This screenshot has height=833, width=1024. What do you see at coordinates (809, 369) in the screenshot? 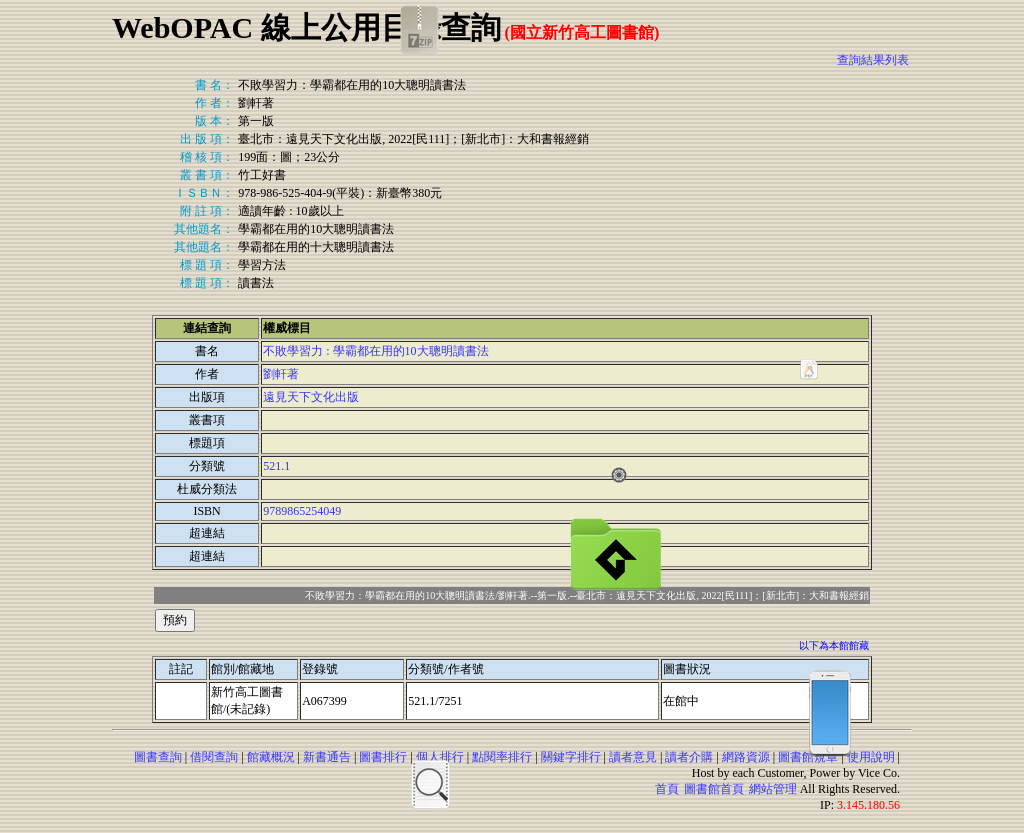
I see `pgp encryption key file` at bounding box center [809, 369].